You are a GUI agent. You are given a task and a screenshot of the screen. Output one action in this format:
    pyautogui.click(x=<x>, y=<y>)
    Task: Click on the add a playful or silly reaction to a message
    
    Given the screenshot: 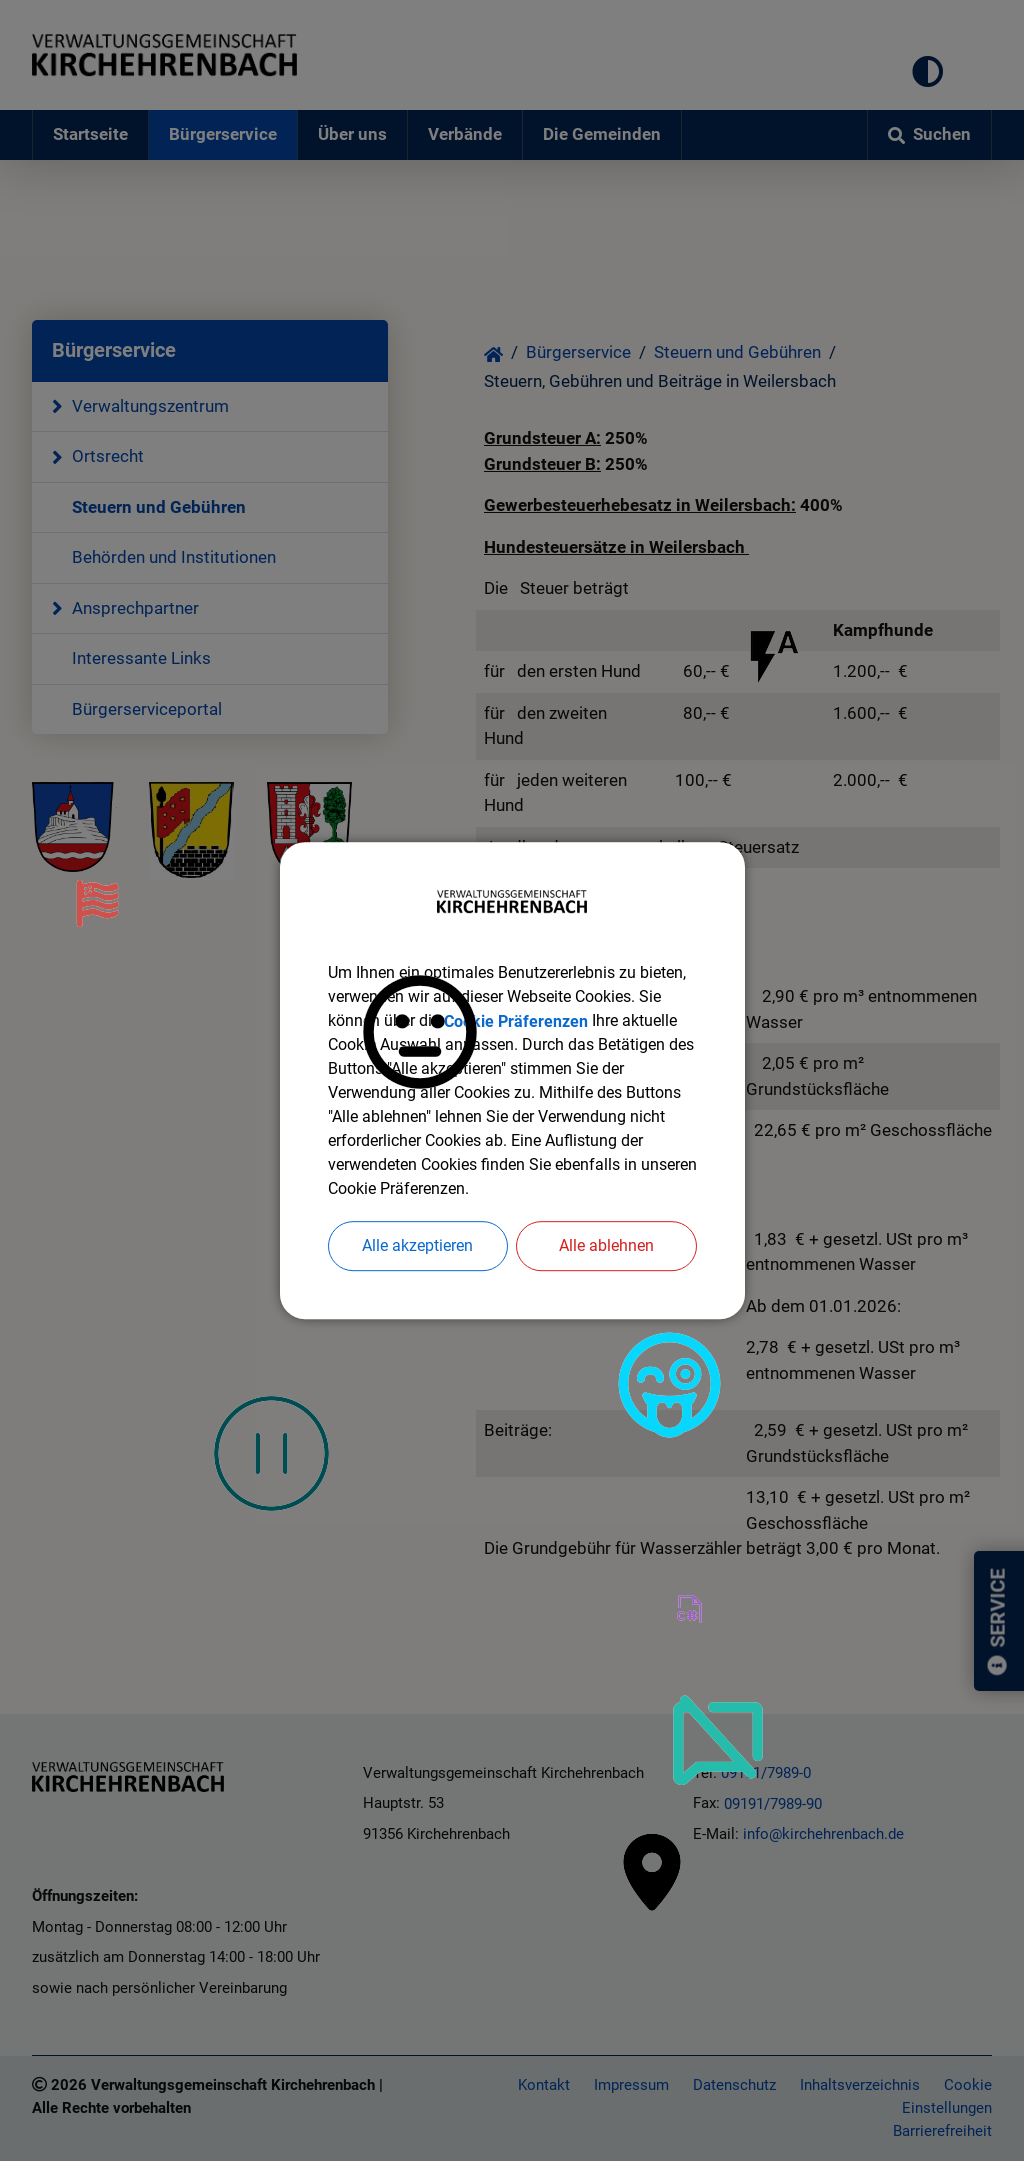 What is the action you would take?
    pyautogui.click(x=669, y=1383)
    